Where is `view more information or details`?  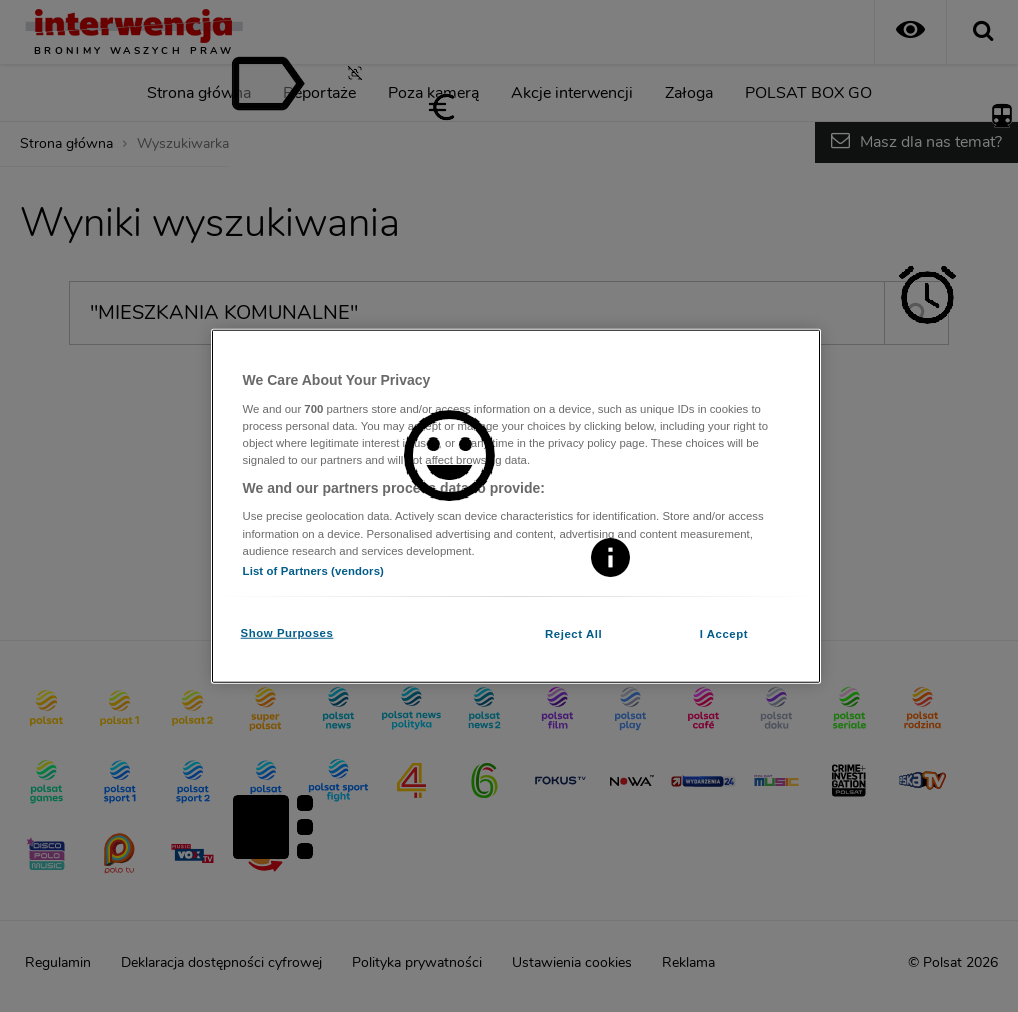
view more information or details is located at coordinates (610, 557).